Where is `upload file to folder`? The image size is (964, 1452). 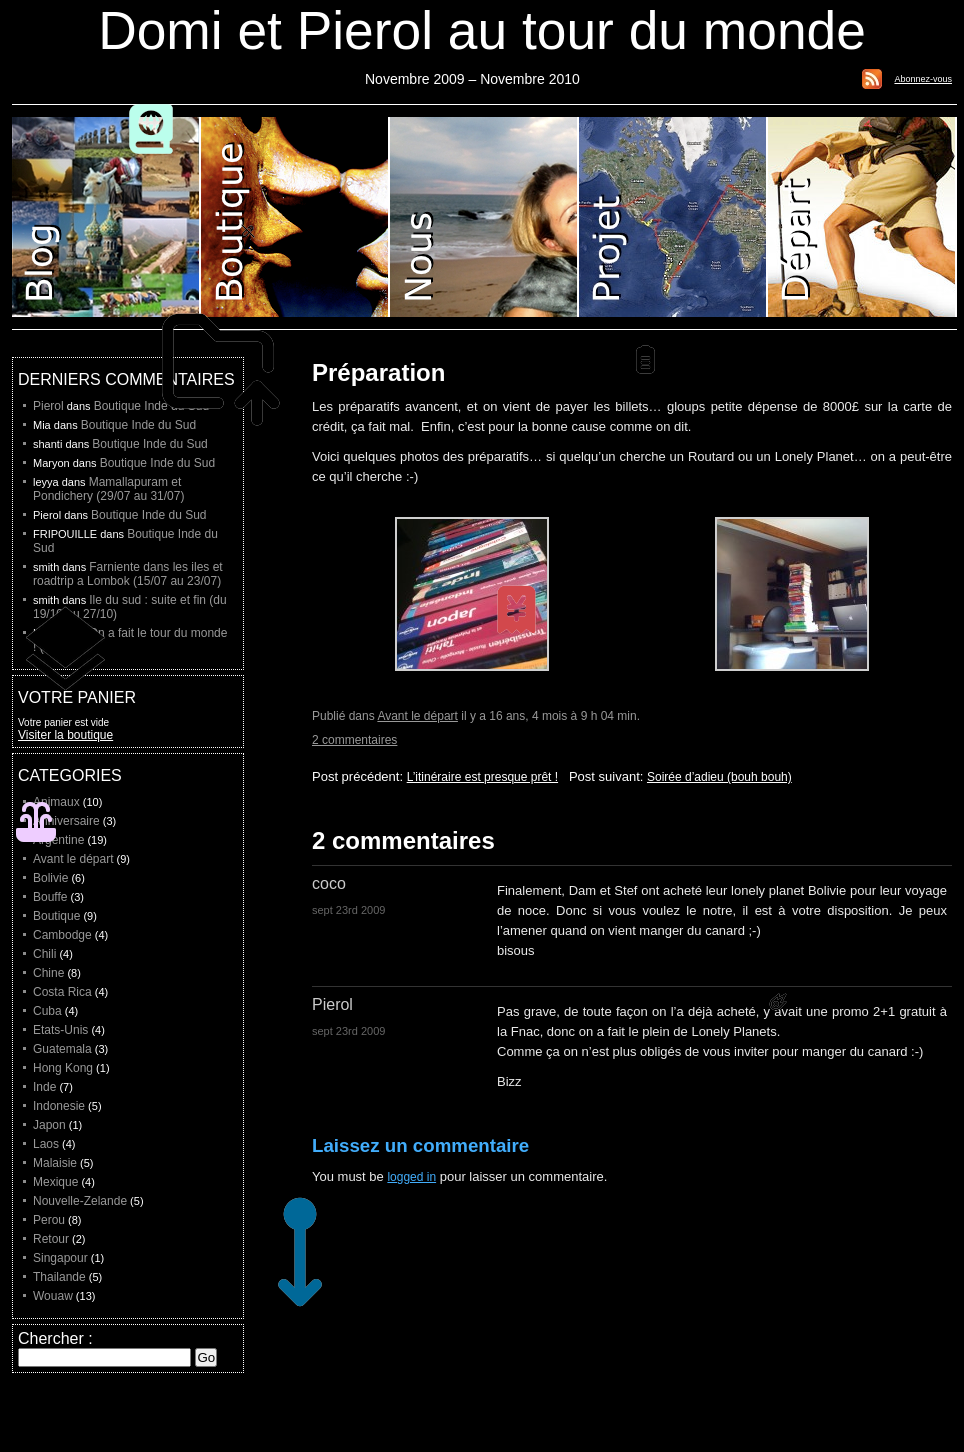 upload file to folder is located at coordinates (218, 364).